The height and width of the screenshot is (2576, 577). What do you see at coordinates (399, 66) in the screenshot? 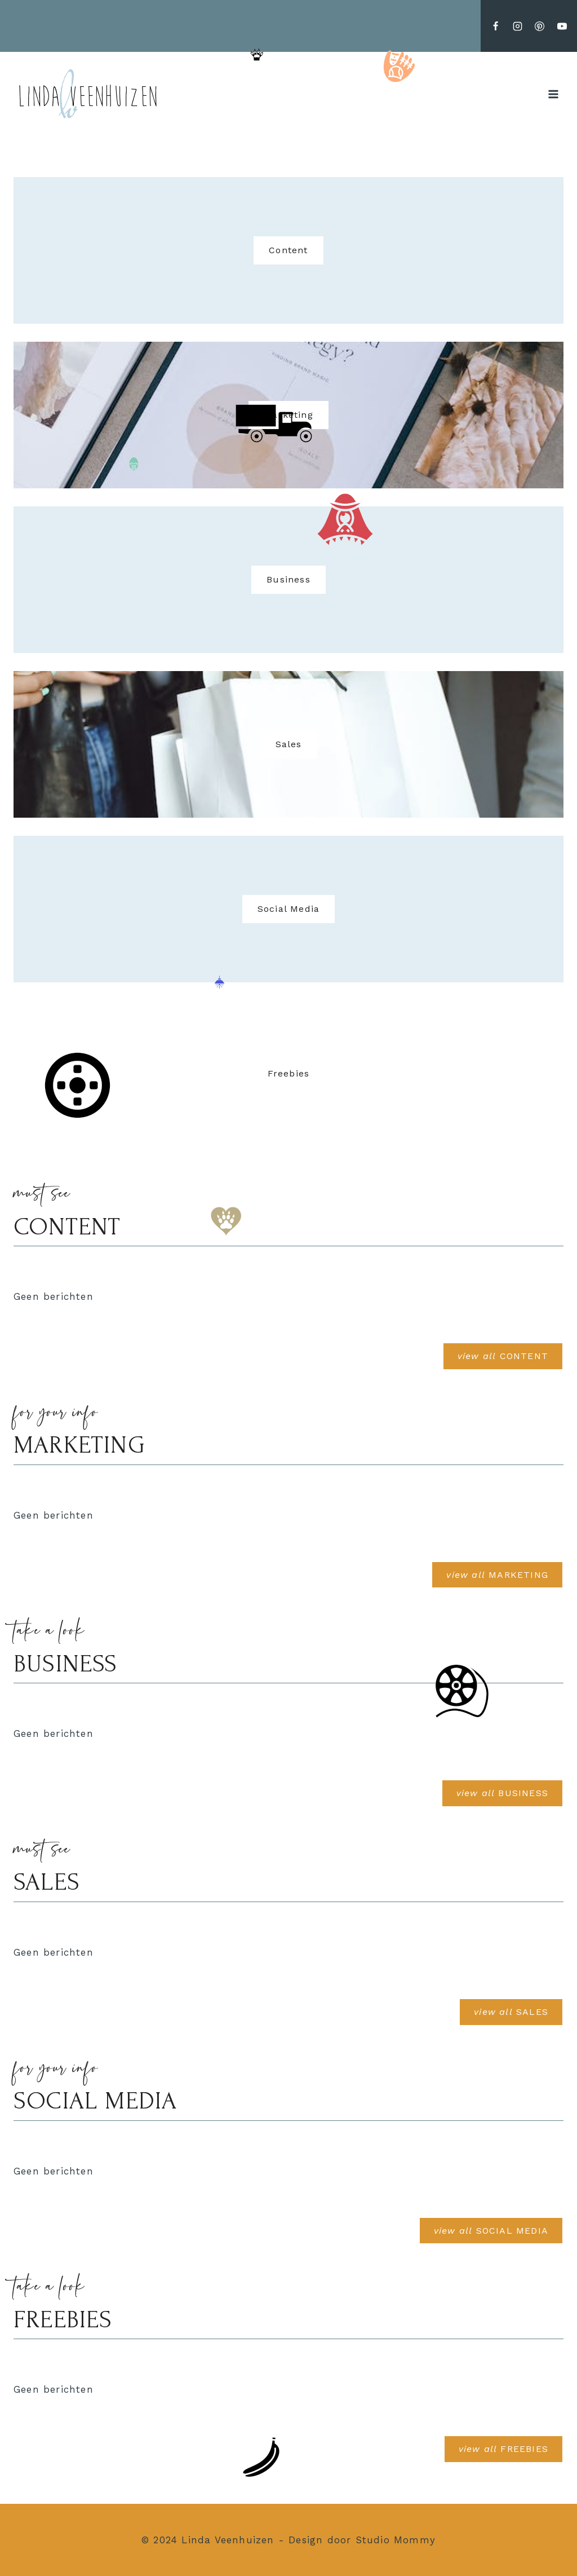
I see `baseball or softball category` at bounding box center [399, 66].